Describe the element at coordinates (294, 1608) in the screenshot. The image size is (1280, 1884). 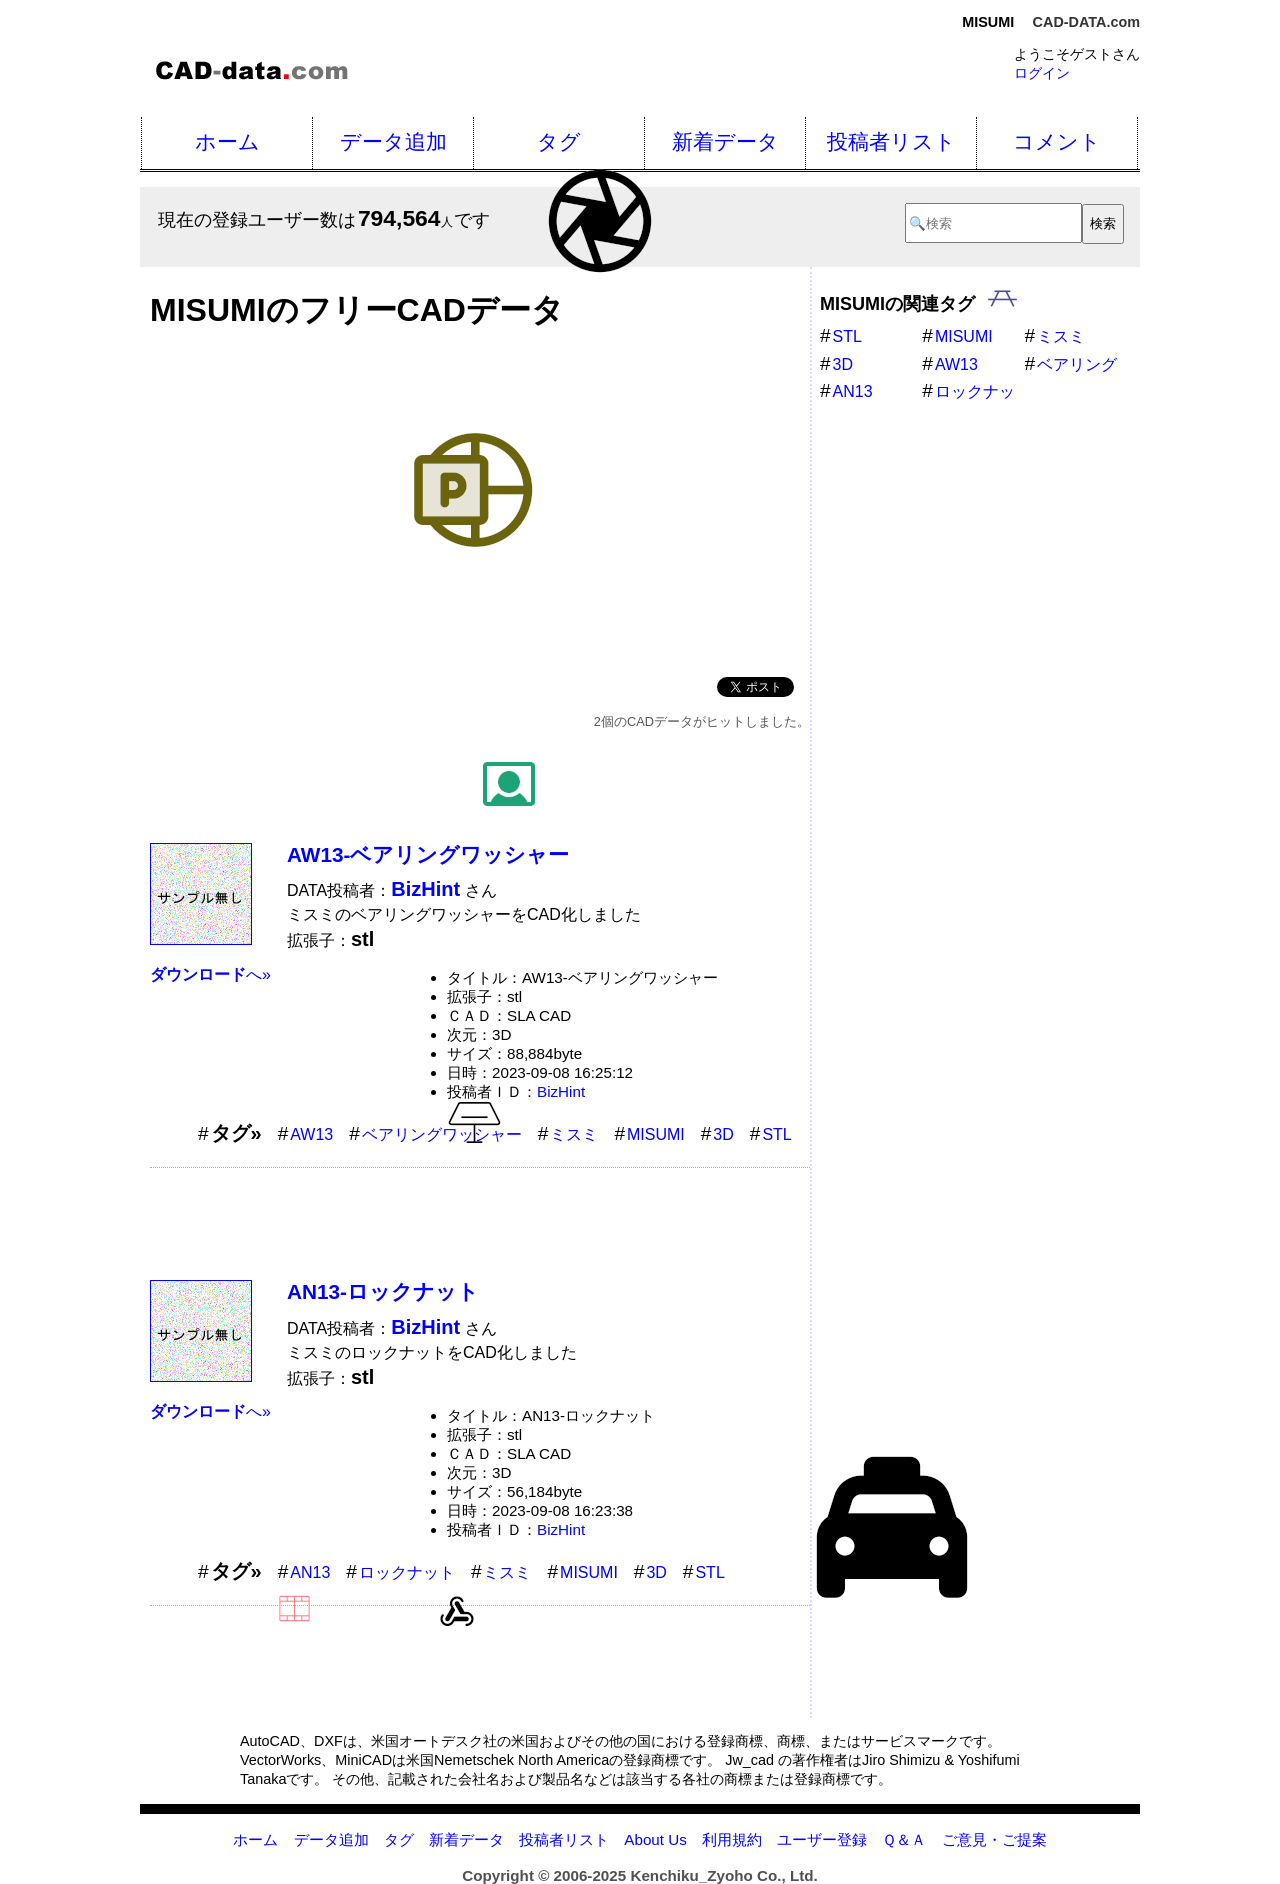
I see `view video or film content` at that location.